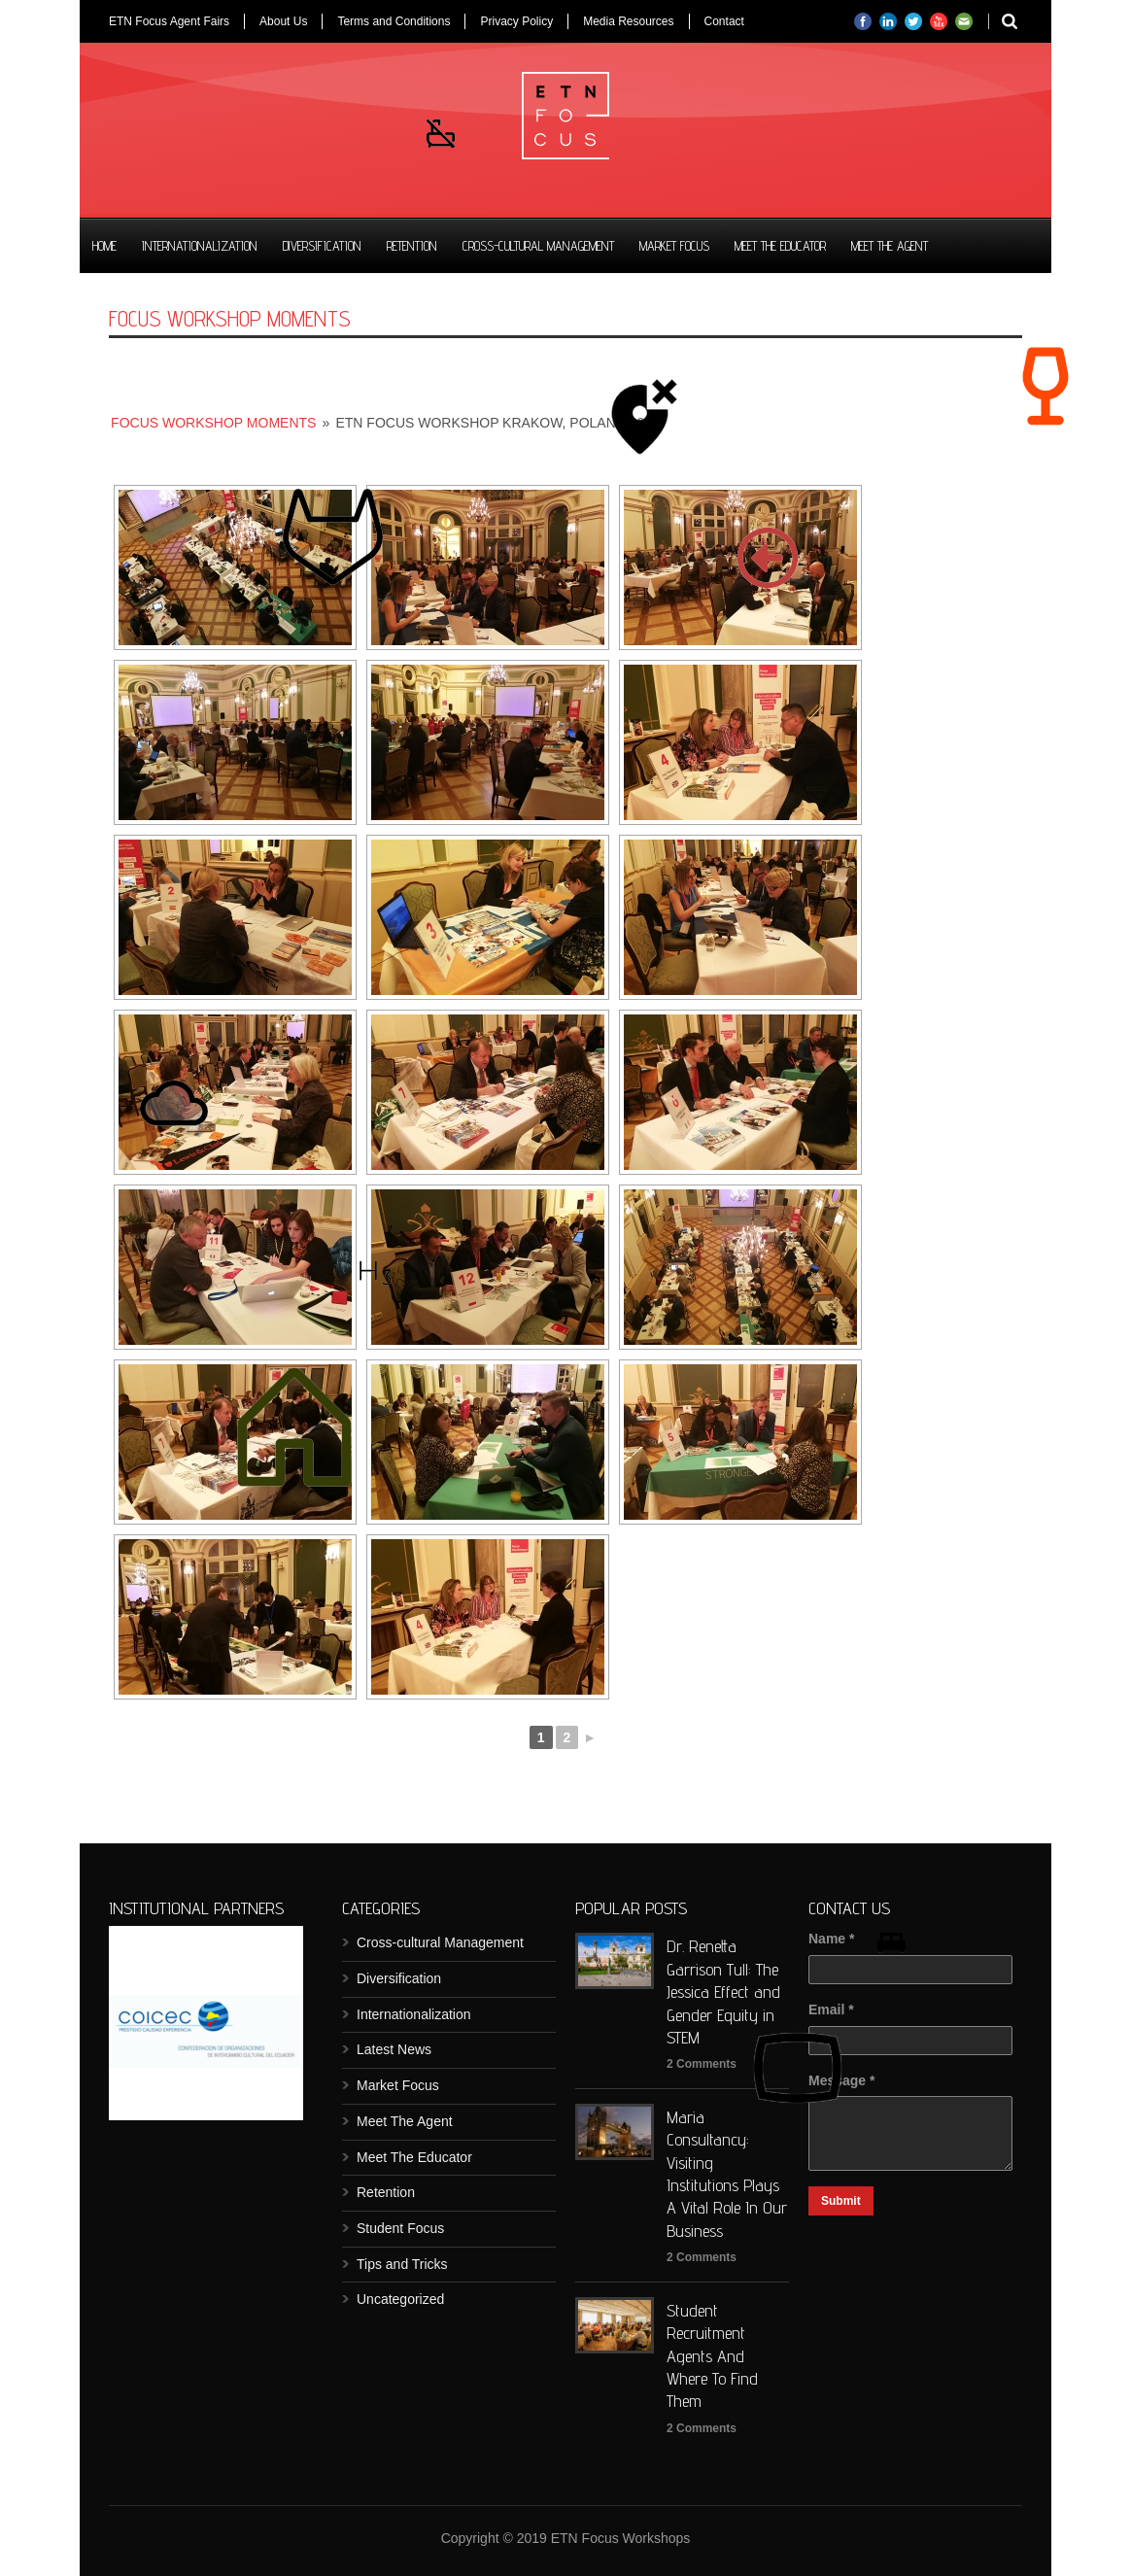 Image resolution: width=1131 pixels, height=2576 pixels. Describe the element at coordinates (768, 558) in the screenshot. I see `go back to the previous screen` at that location.